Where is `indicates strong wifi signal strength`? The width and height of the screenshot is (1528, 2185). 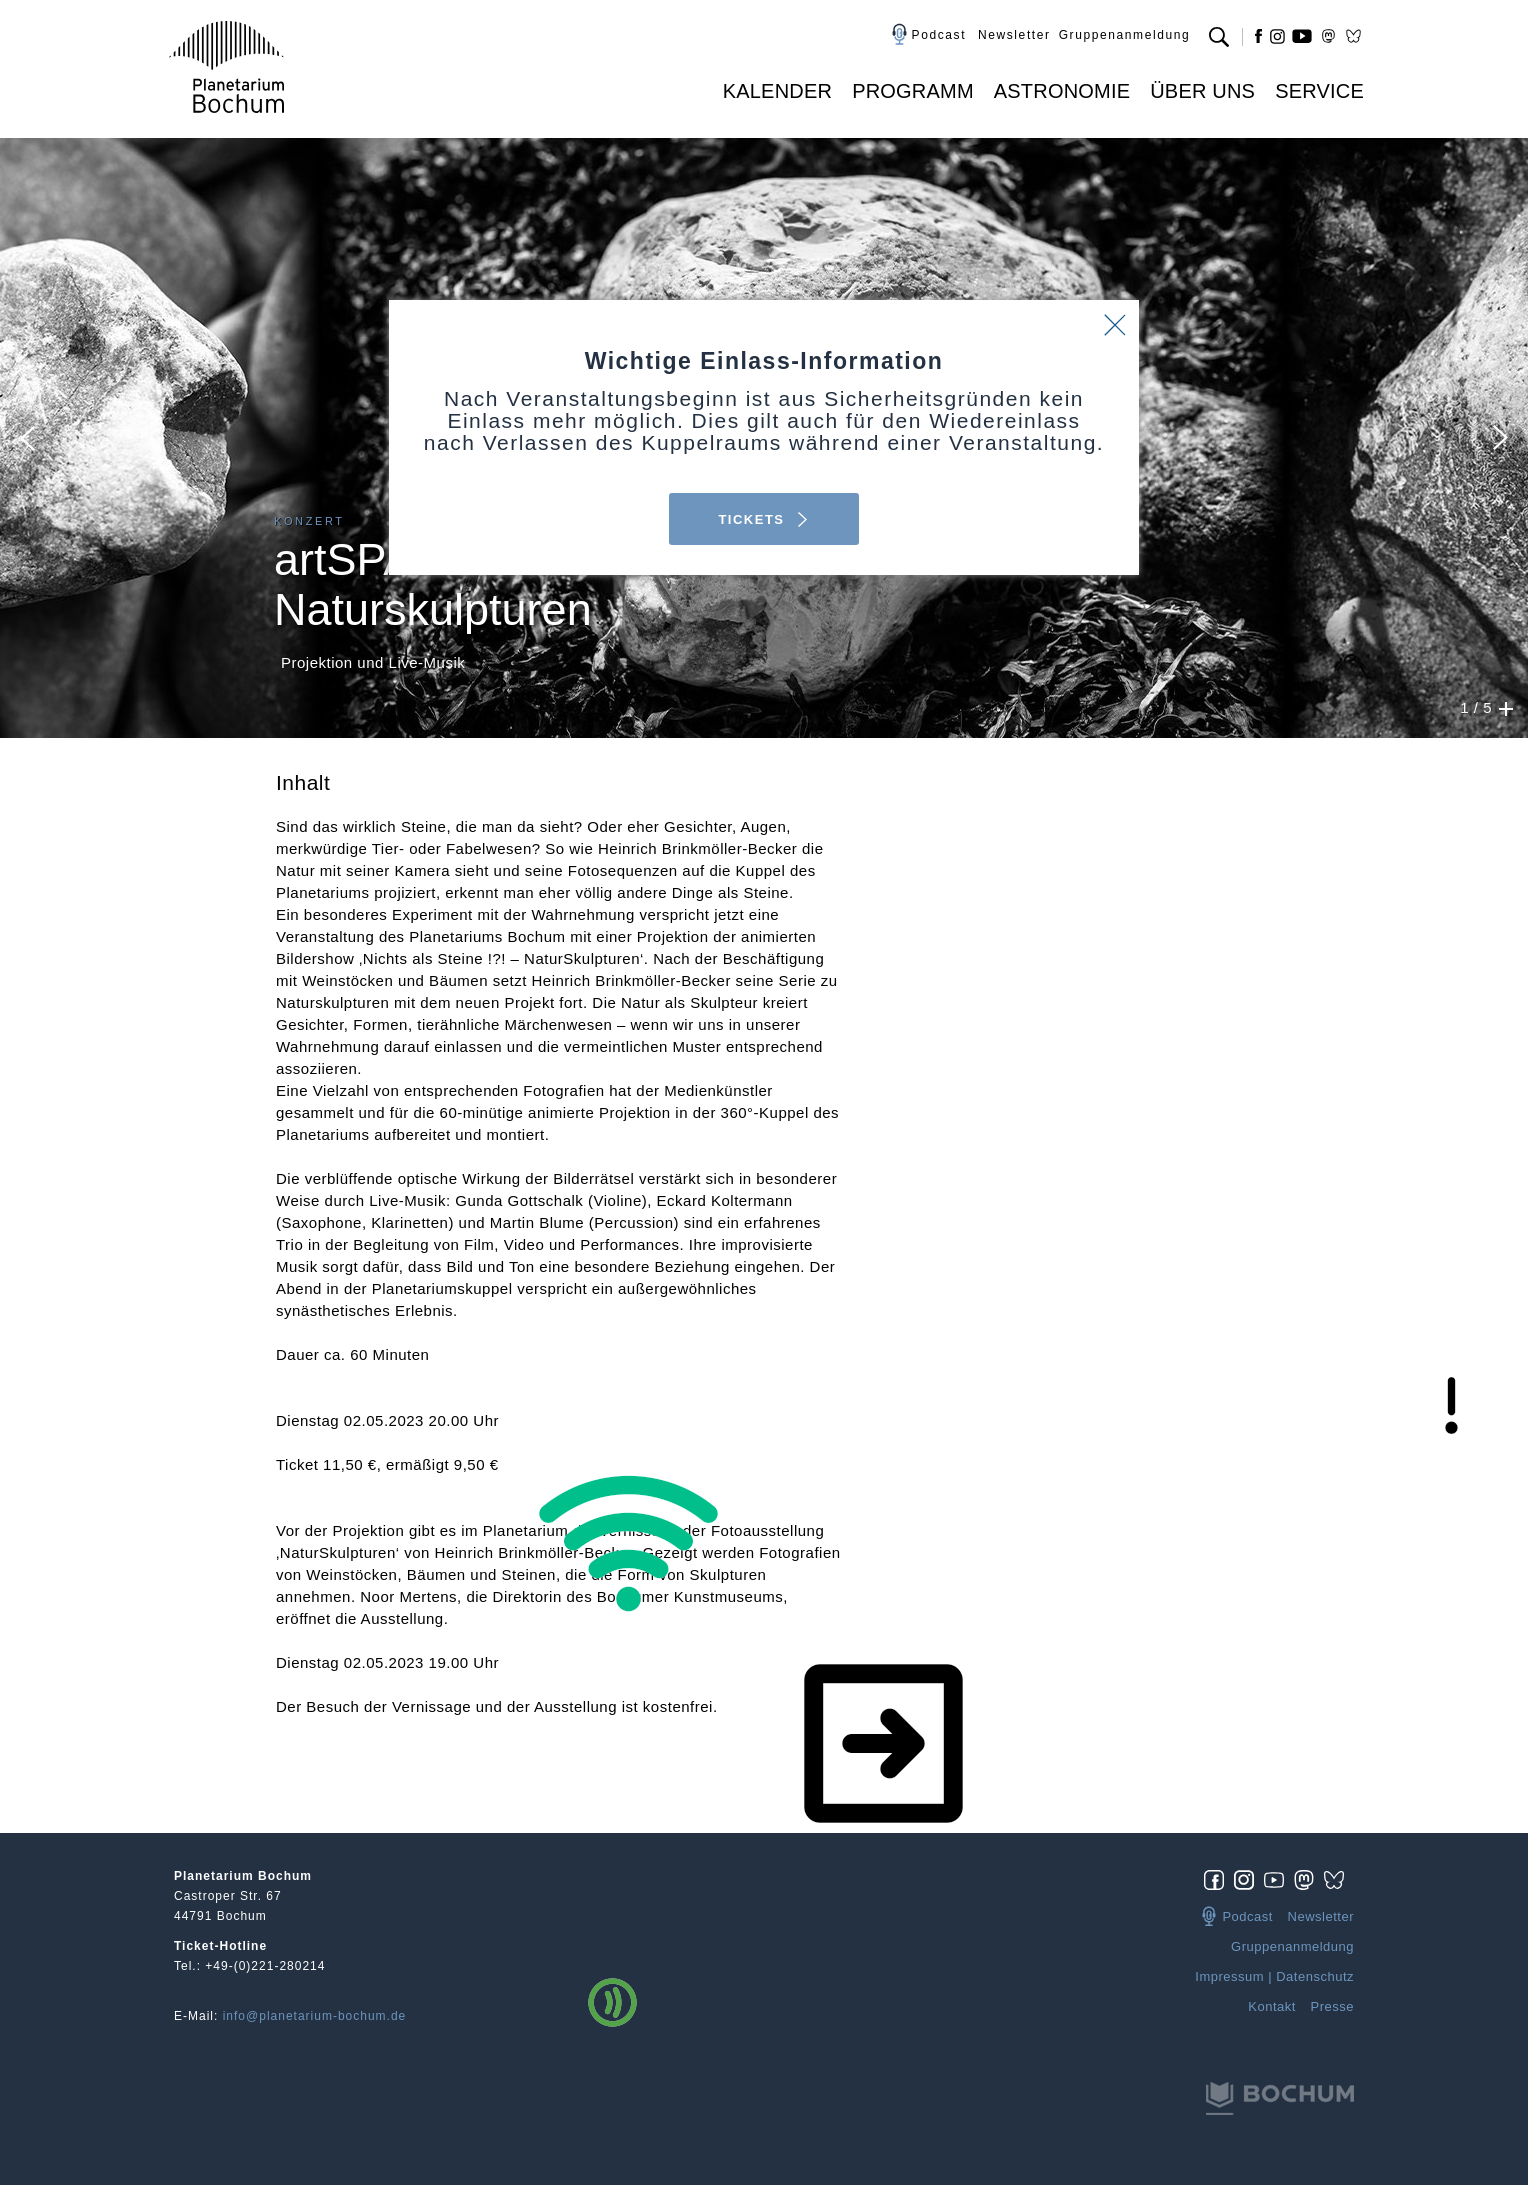
indicates strong wifi signal strength is located at coordinates (628, 1540).